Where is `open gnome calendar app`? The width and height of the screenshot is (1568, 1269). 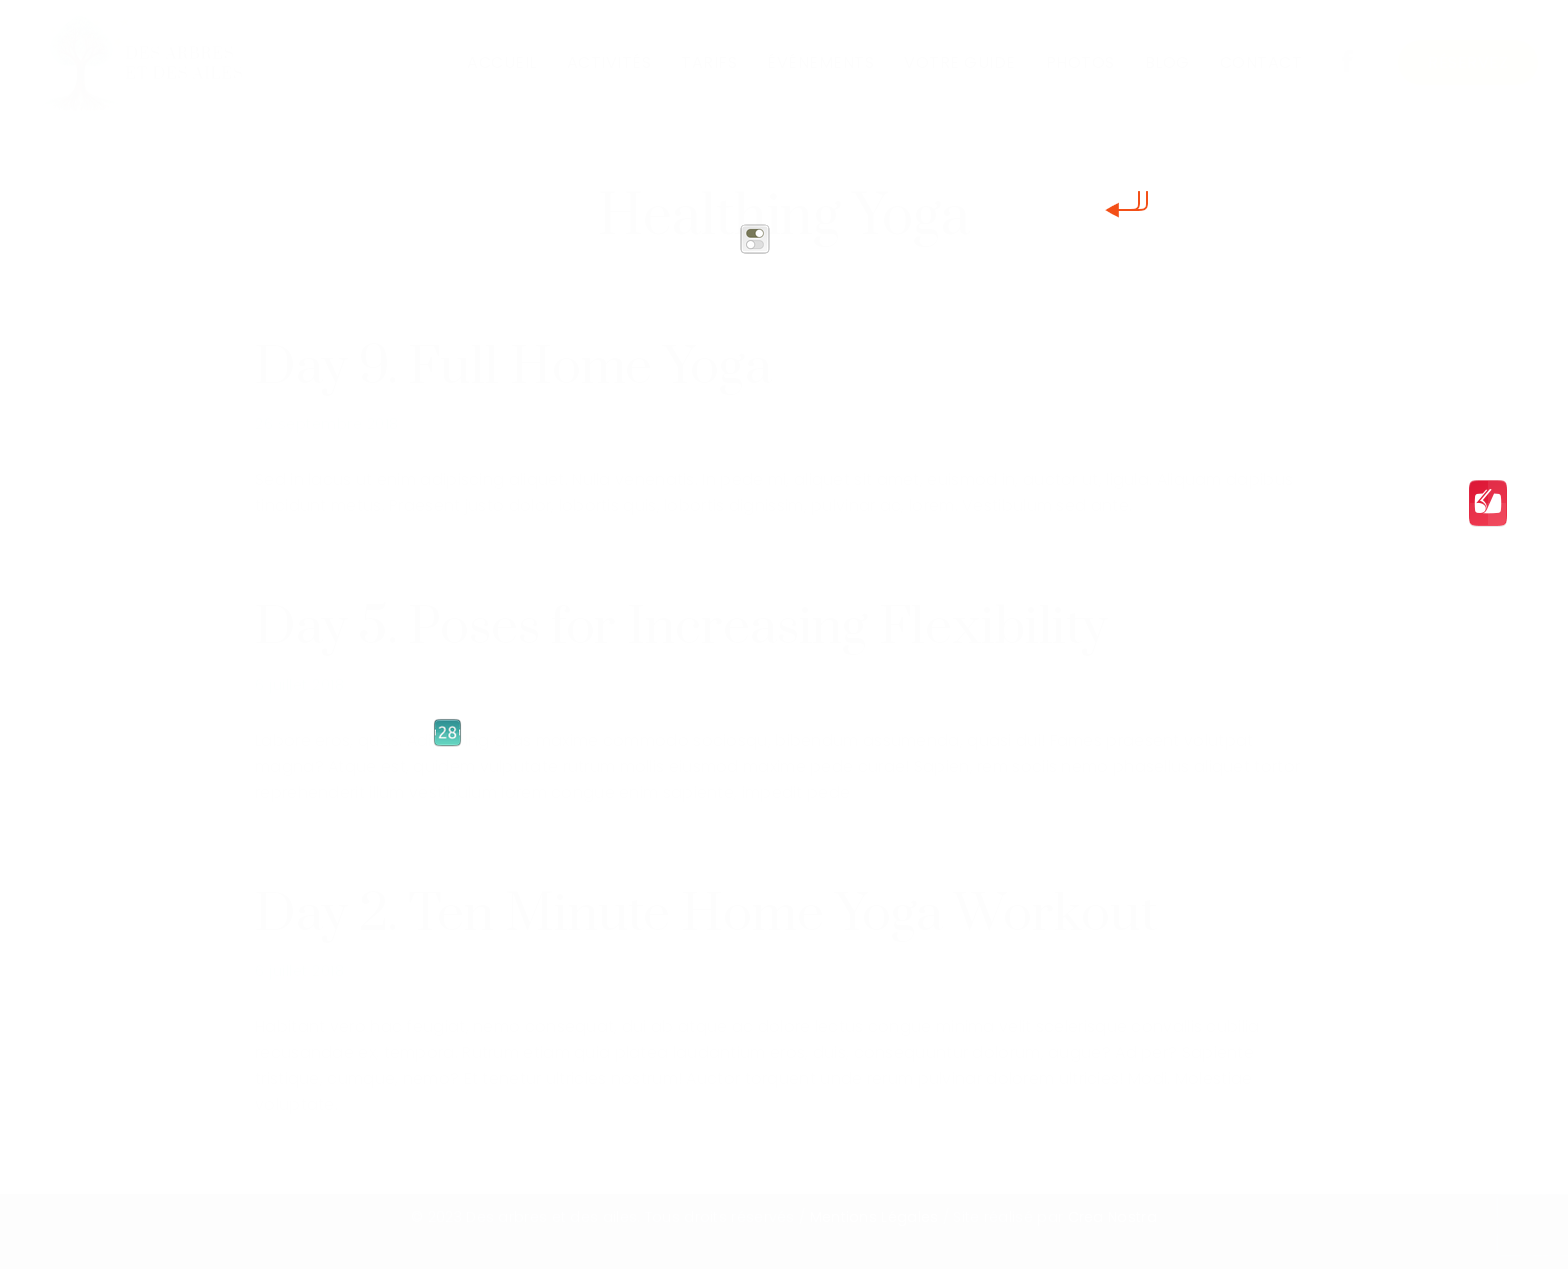
open gnome calendar app is located at coordinates (447, 732).